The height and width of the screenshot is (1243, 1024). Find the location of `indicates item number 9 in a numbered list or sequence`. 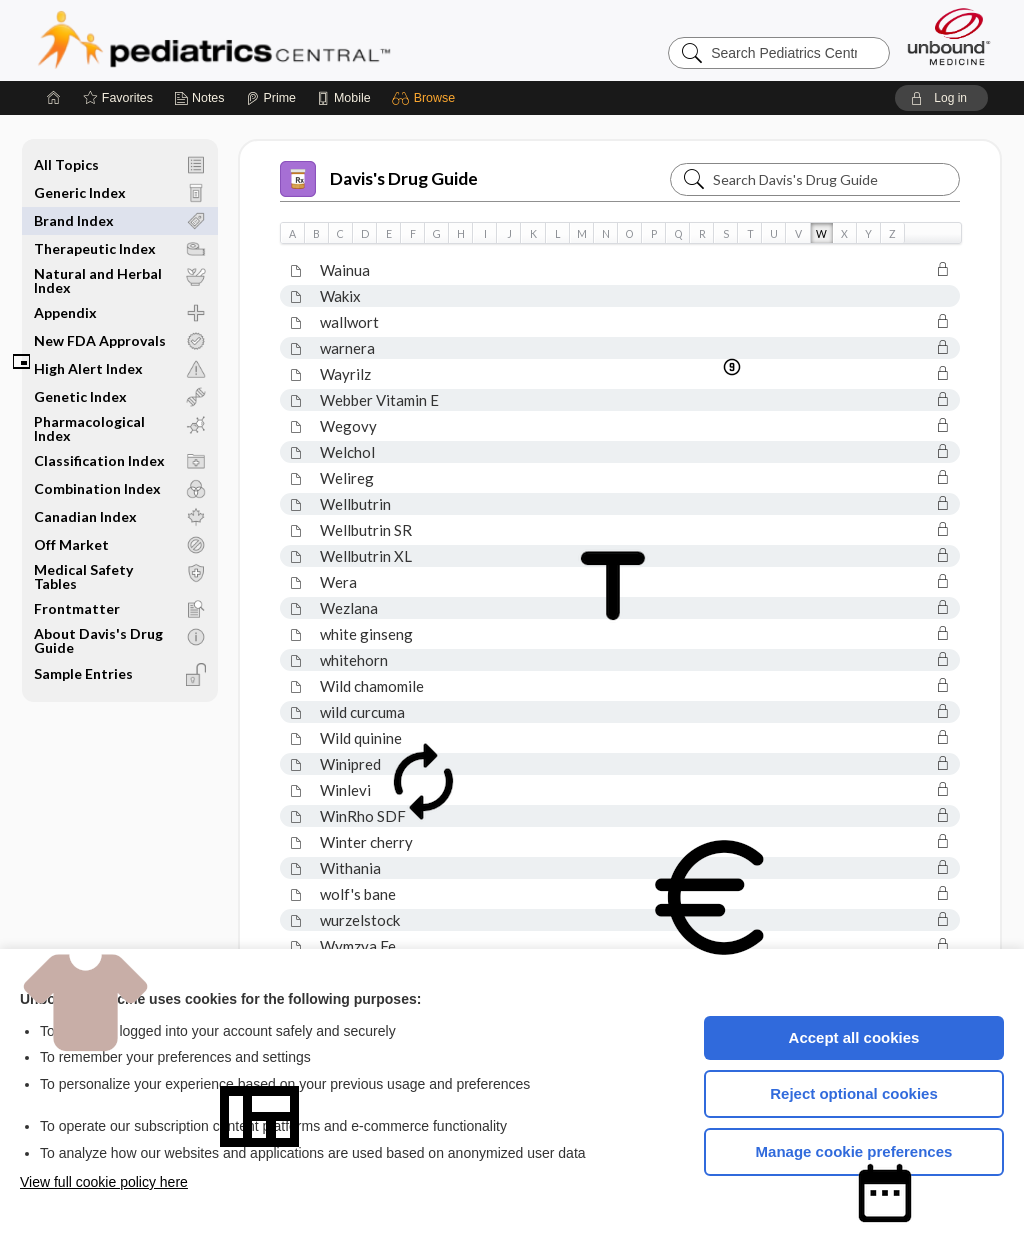

indicates item number 9 in a numbered list or sequence is located at coordinates (732, 367).